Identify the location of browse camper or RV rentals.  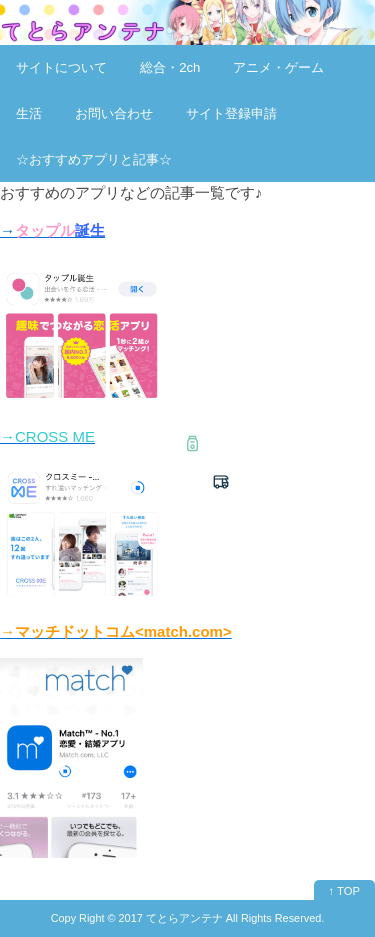
(221, 482).